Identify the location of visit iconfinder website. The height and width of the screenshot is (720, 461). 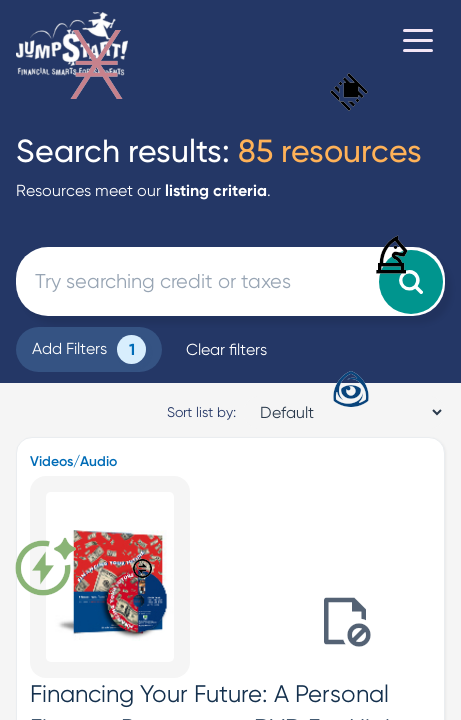
(351, 389).